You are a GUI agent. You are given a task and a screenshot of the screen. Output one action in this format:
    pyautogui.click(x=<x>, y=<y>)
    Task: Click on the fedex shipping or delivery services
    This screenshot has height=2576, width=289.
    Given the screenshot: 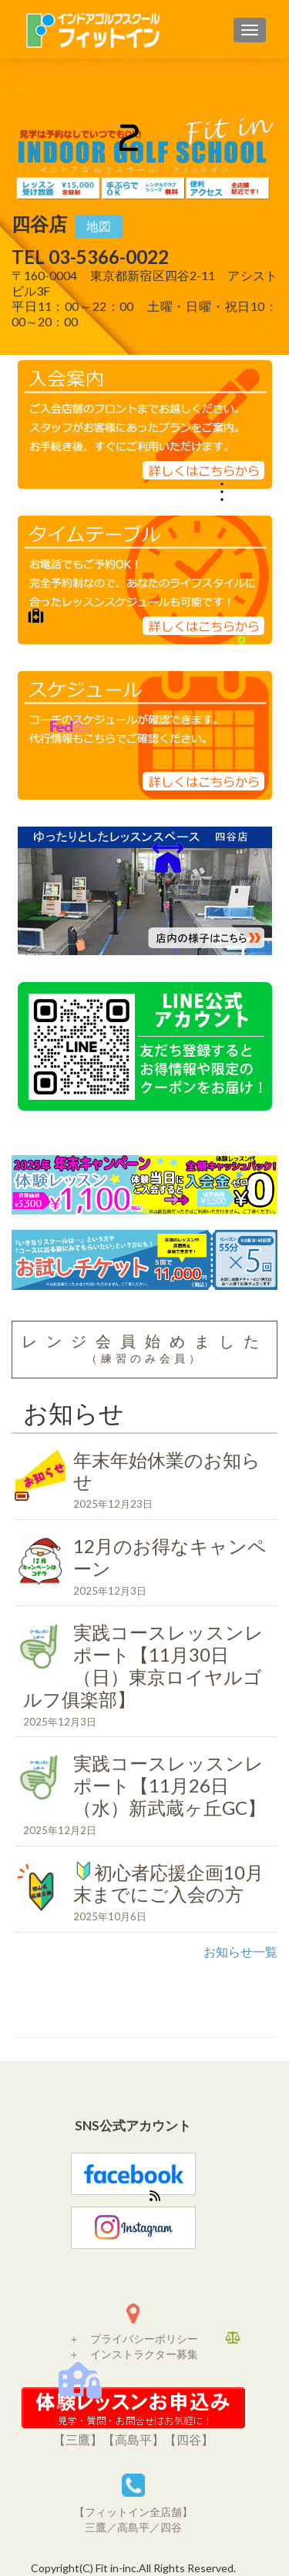 What is the action you would take?
    pyautogui.click(x=70, y=727)
    